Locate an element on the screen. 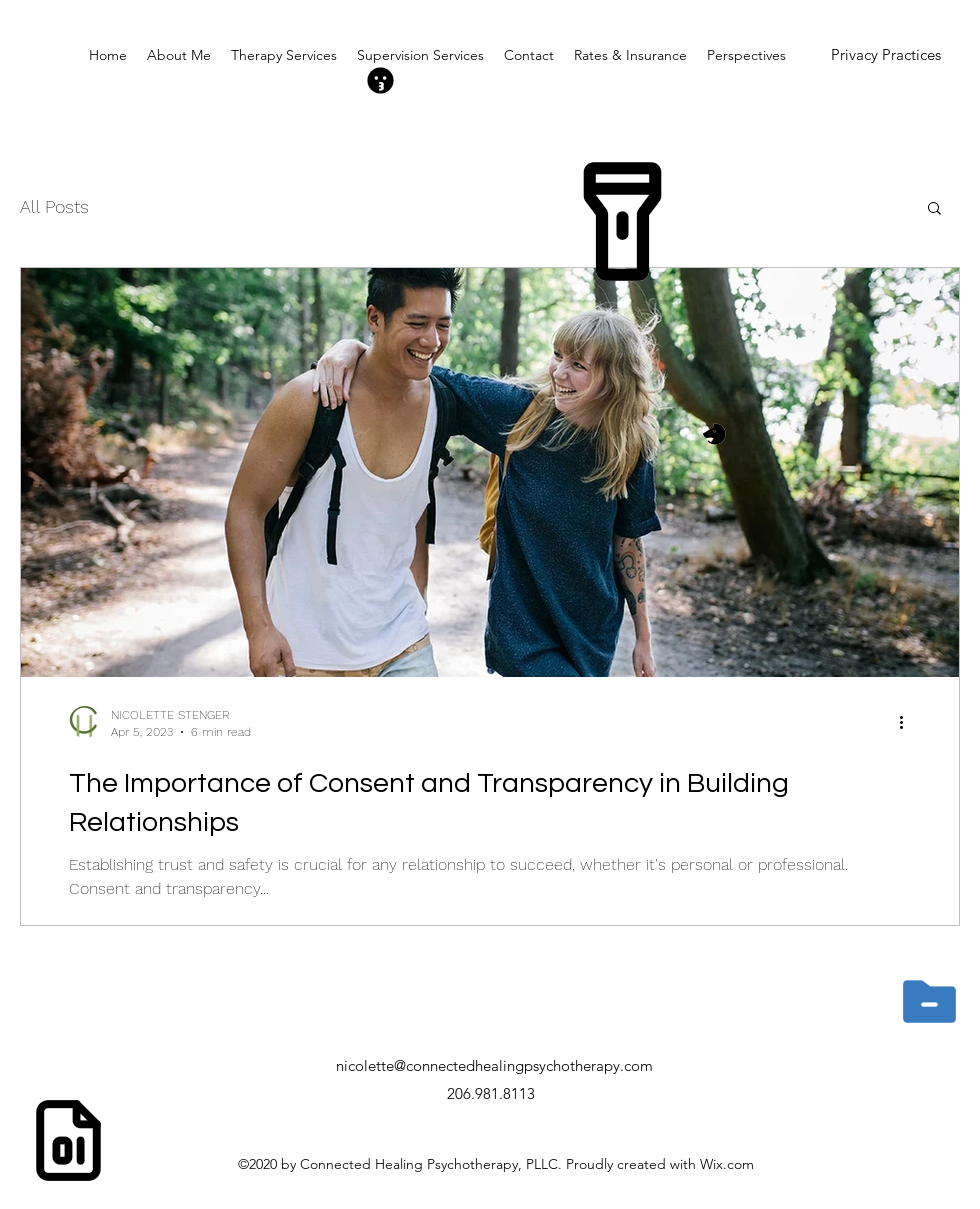 Image resolution: width=980 pixels, height=1209 pixels. toggle flashlight on or off is located at coordinates (622, 221).